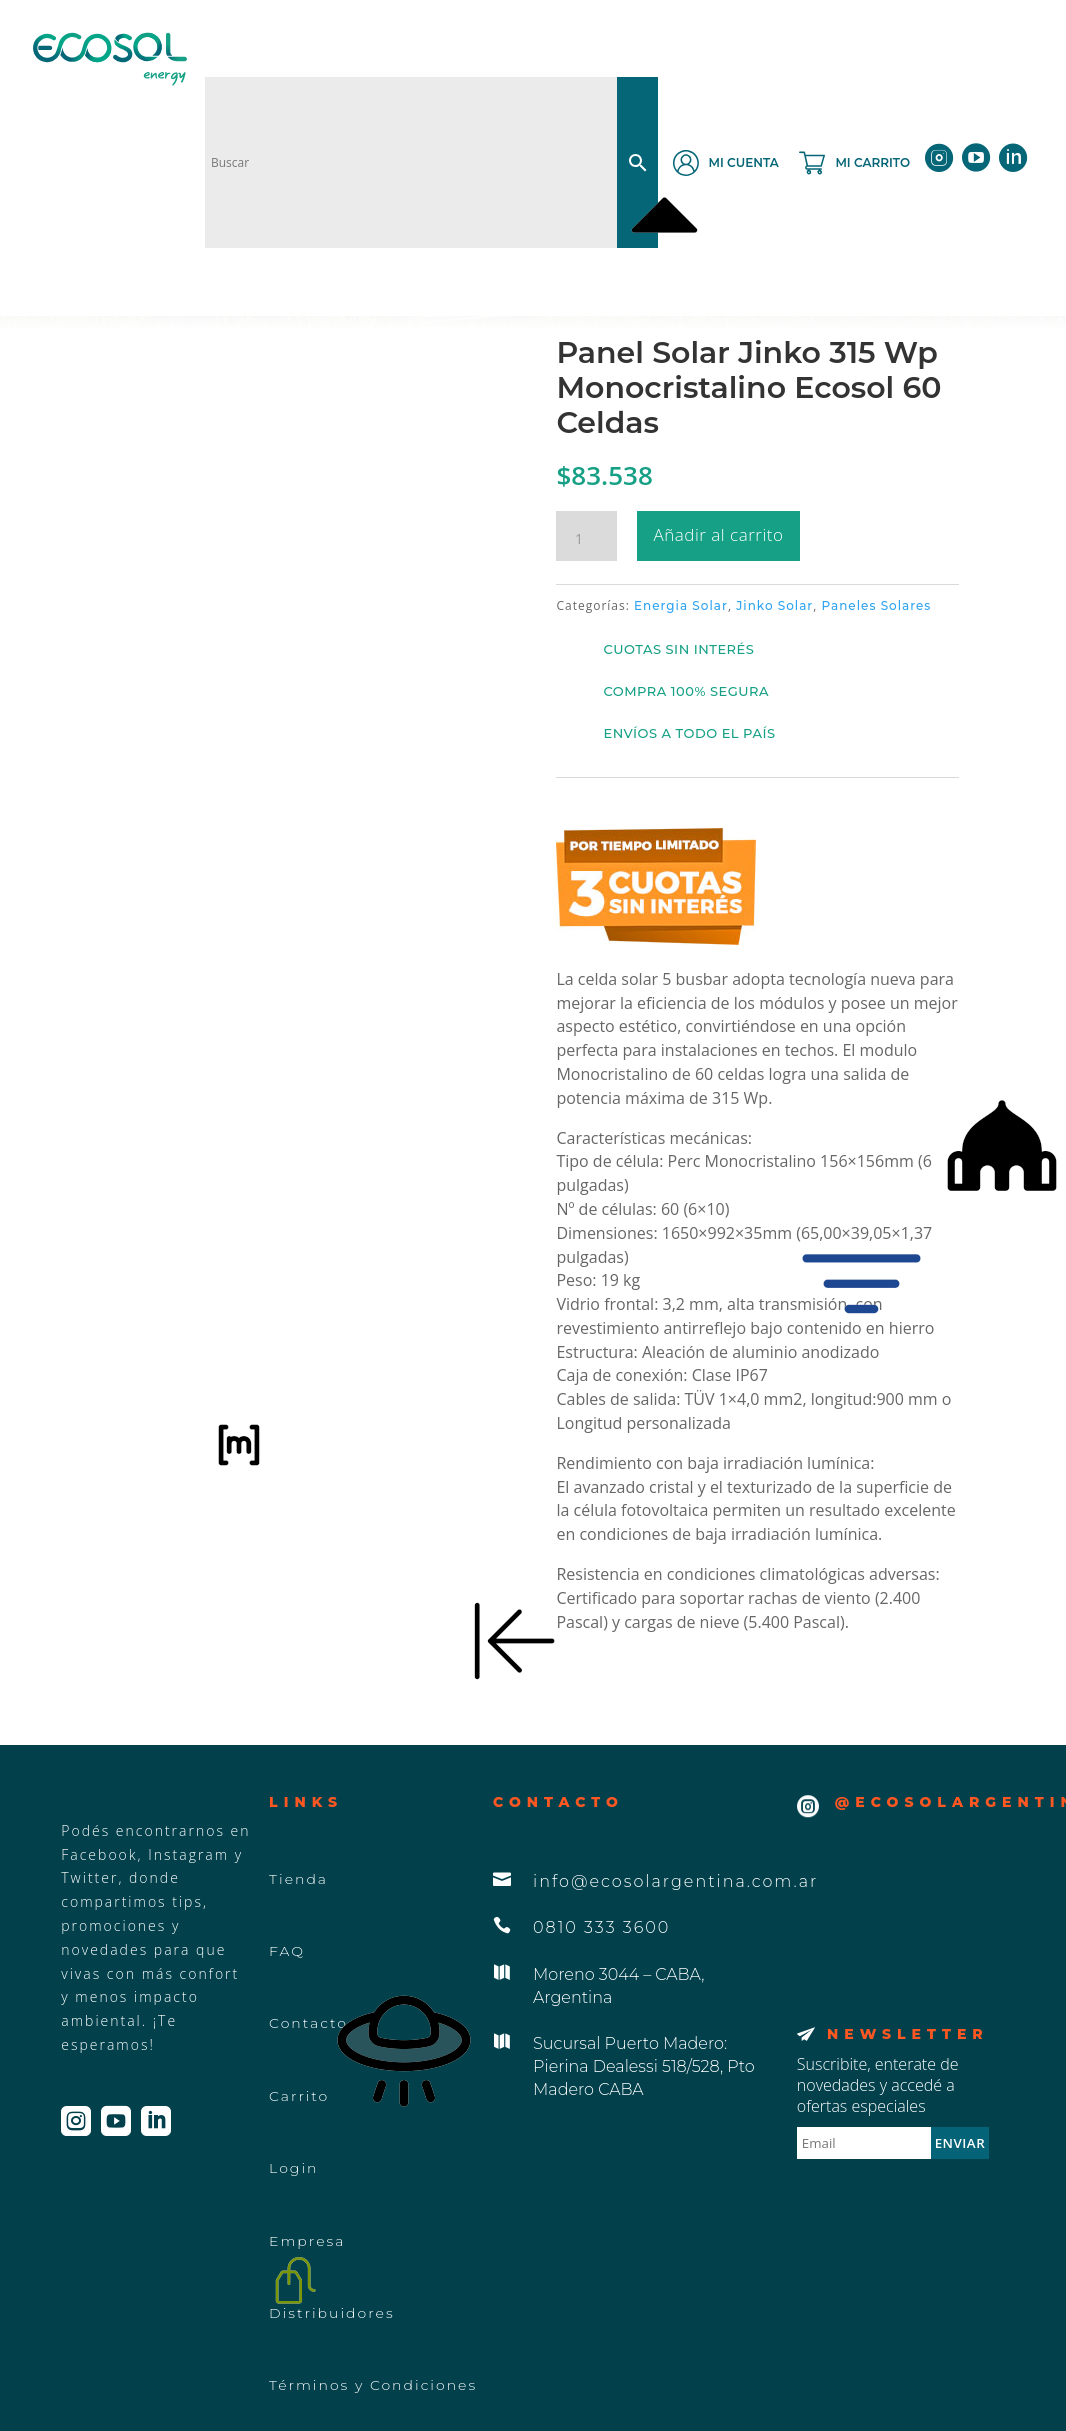 This screenshot has width=1066, height=2431. I want to click on find nearby mosques, so click(1002, 1151).